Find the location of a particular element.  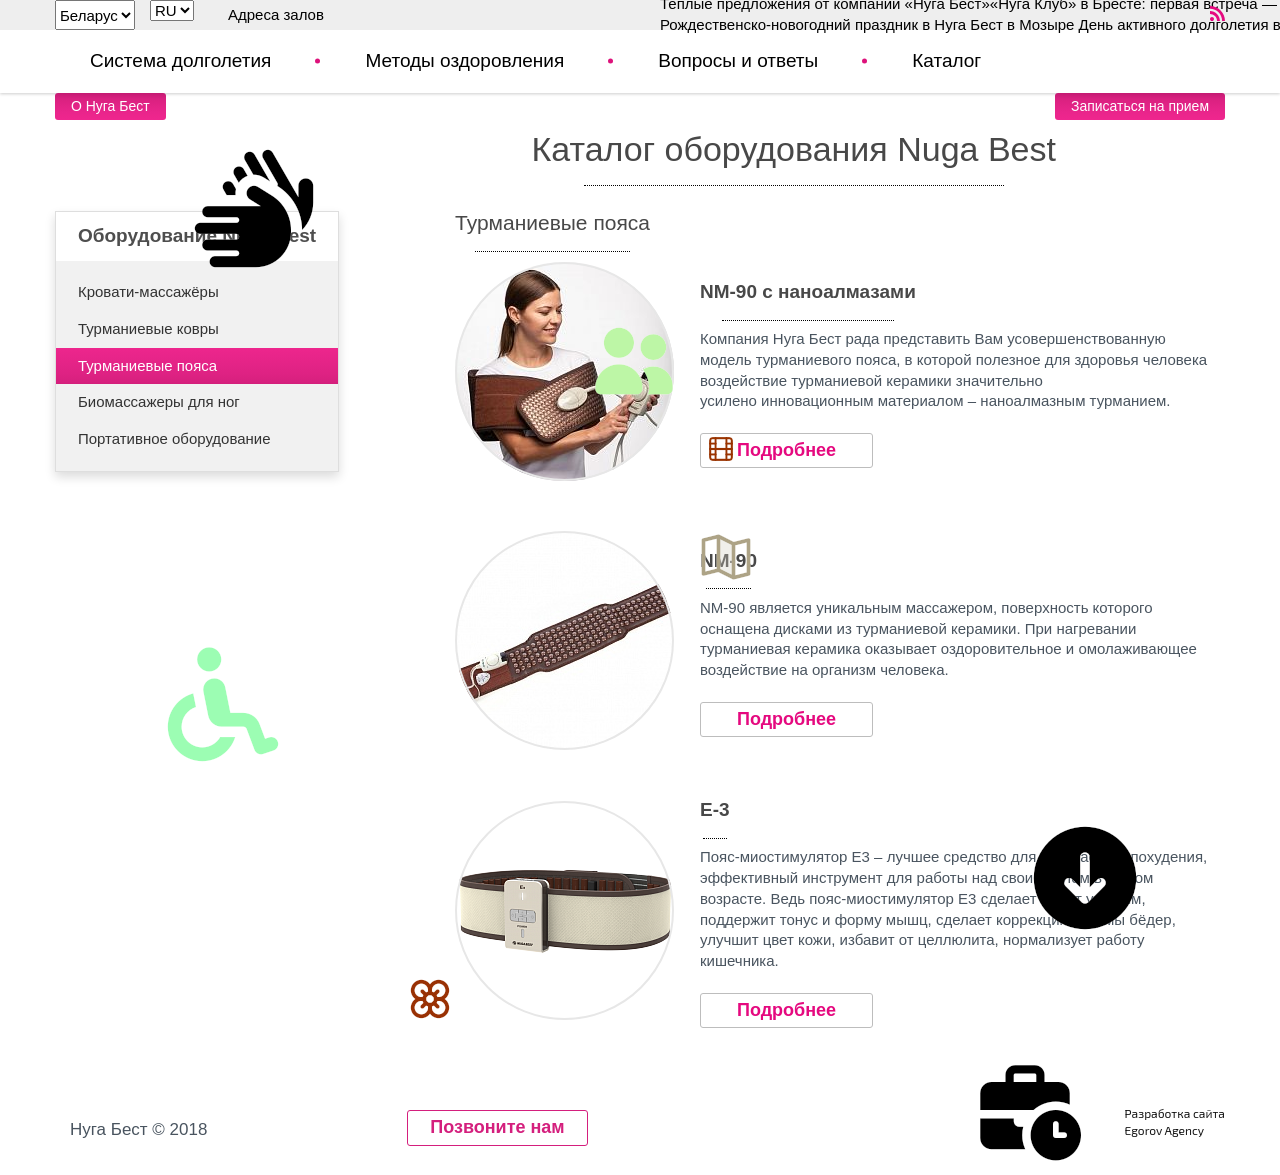

view work hours or time tracking is located at coordinates (1025, 1110).